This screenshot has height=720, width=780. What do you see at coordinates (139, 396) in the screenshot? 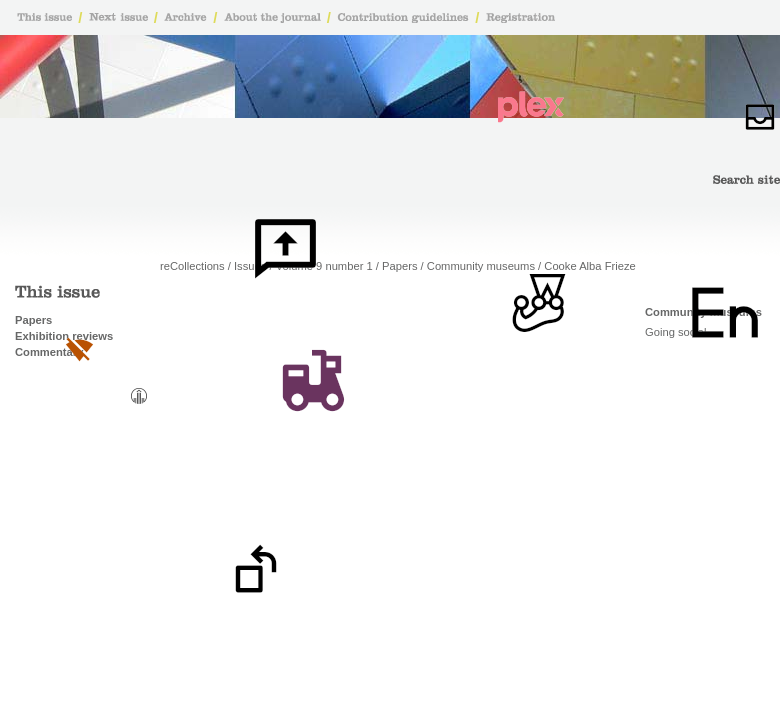
I see `boehringer ingelheim company logo` at bounding box center [139, 396].